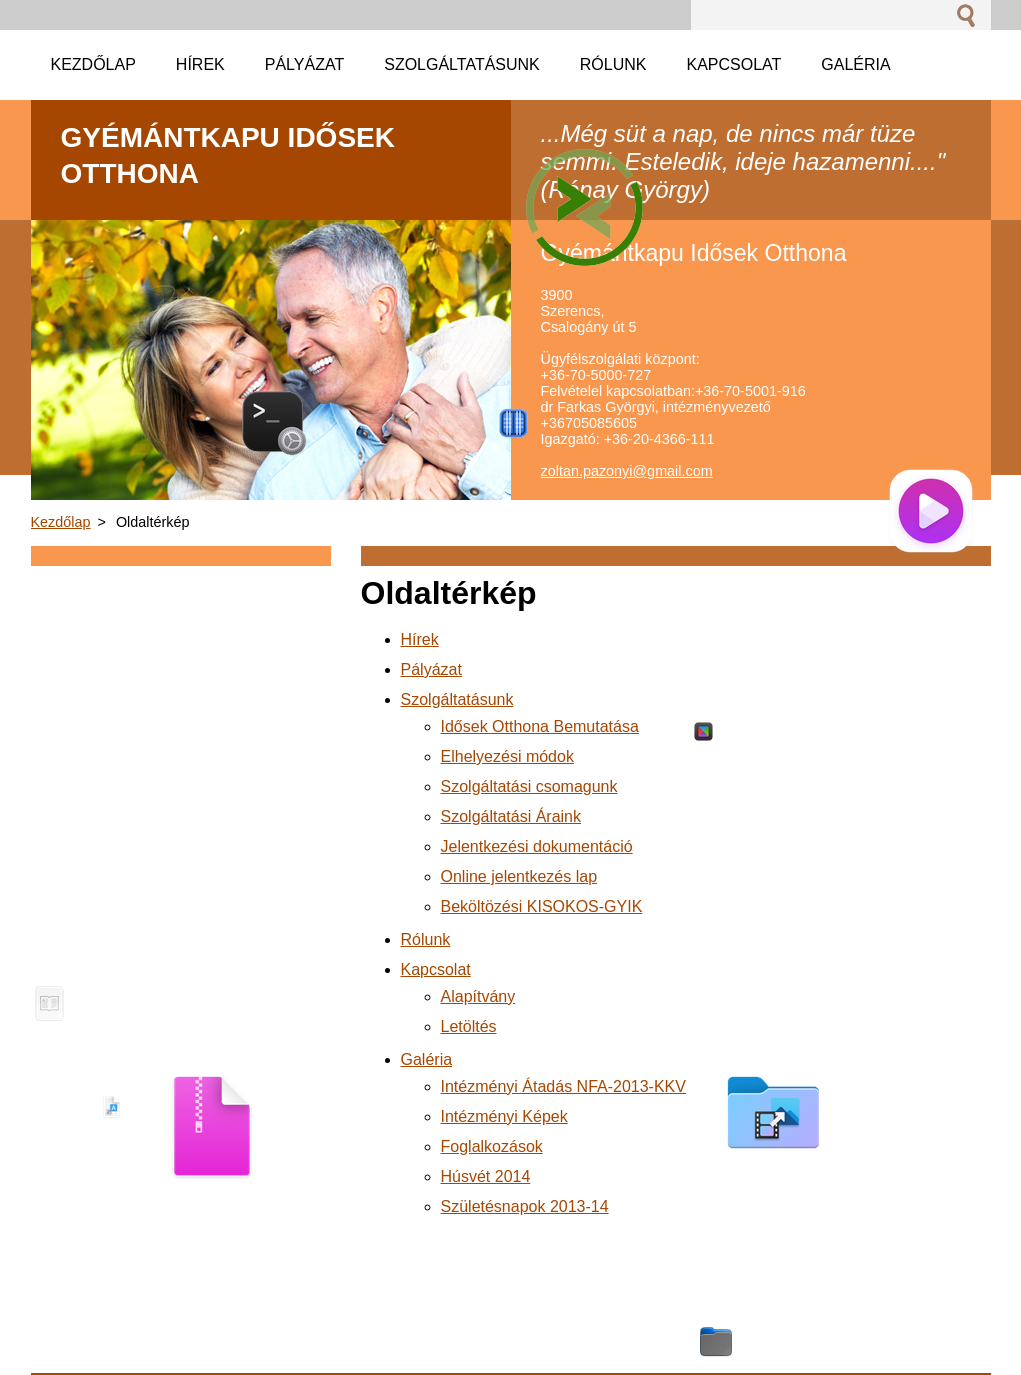  Describe the element at coordinates (272, 421) in the screenshot. I see `open terminal preferences or settings` at that location.